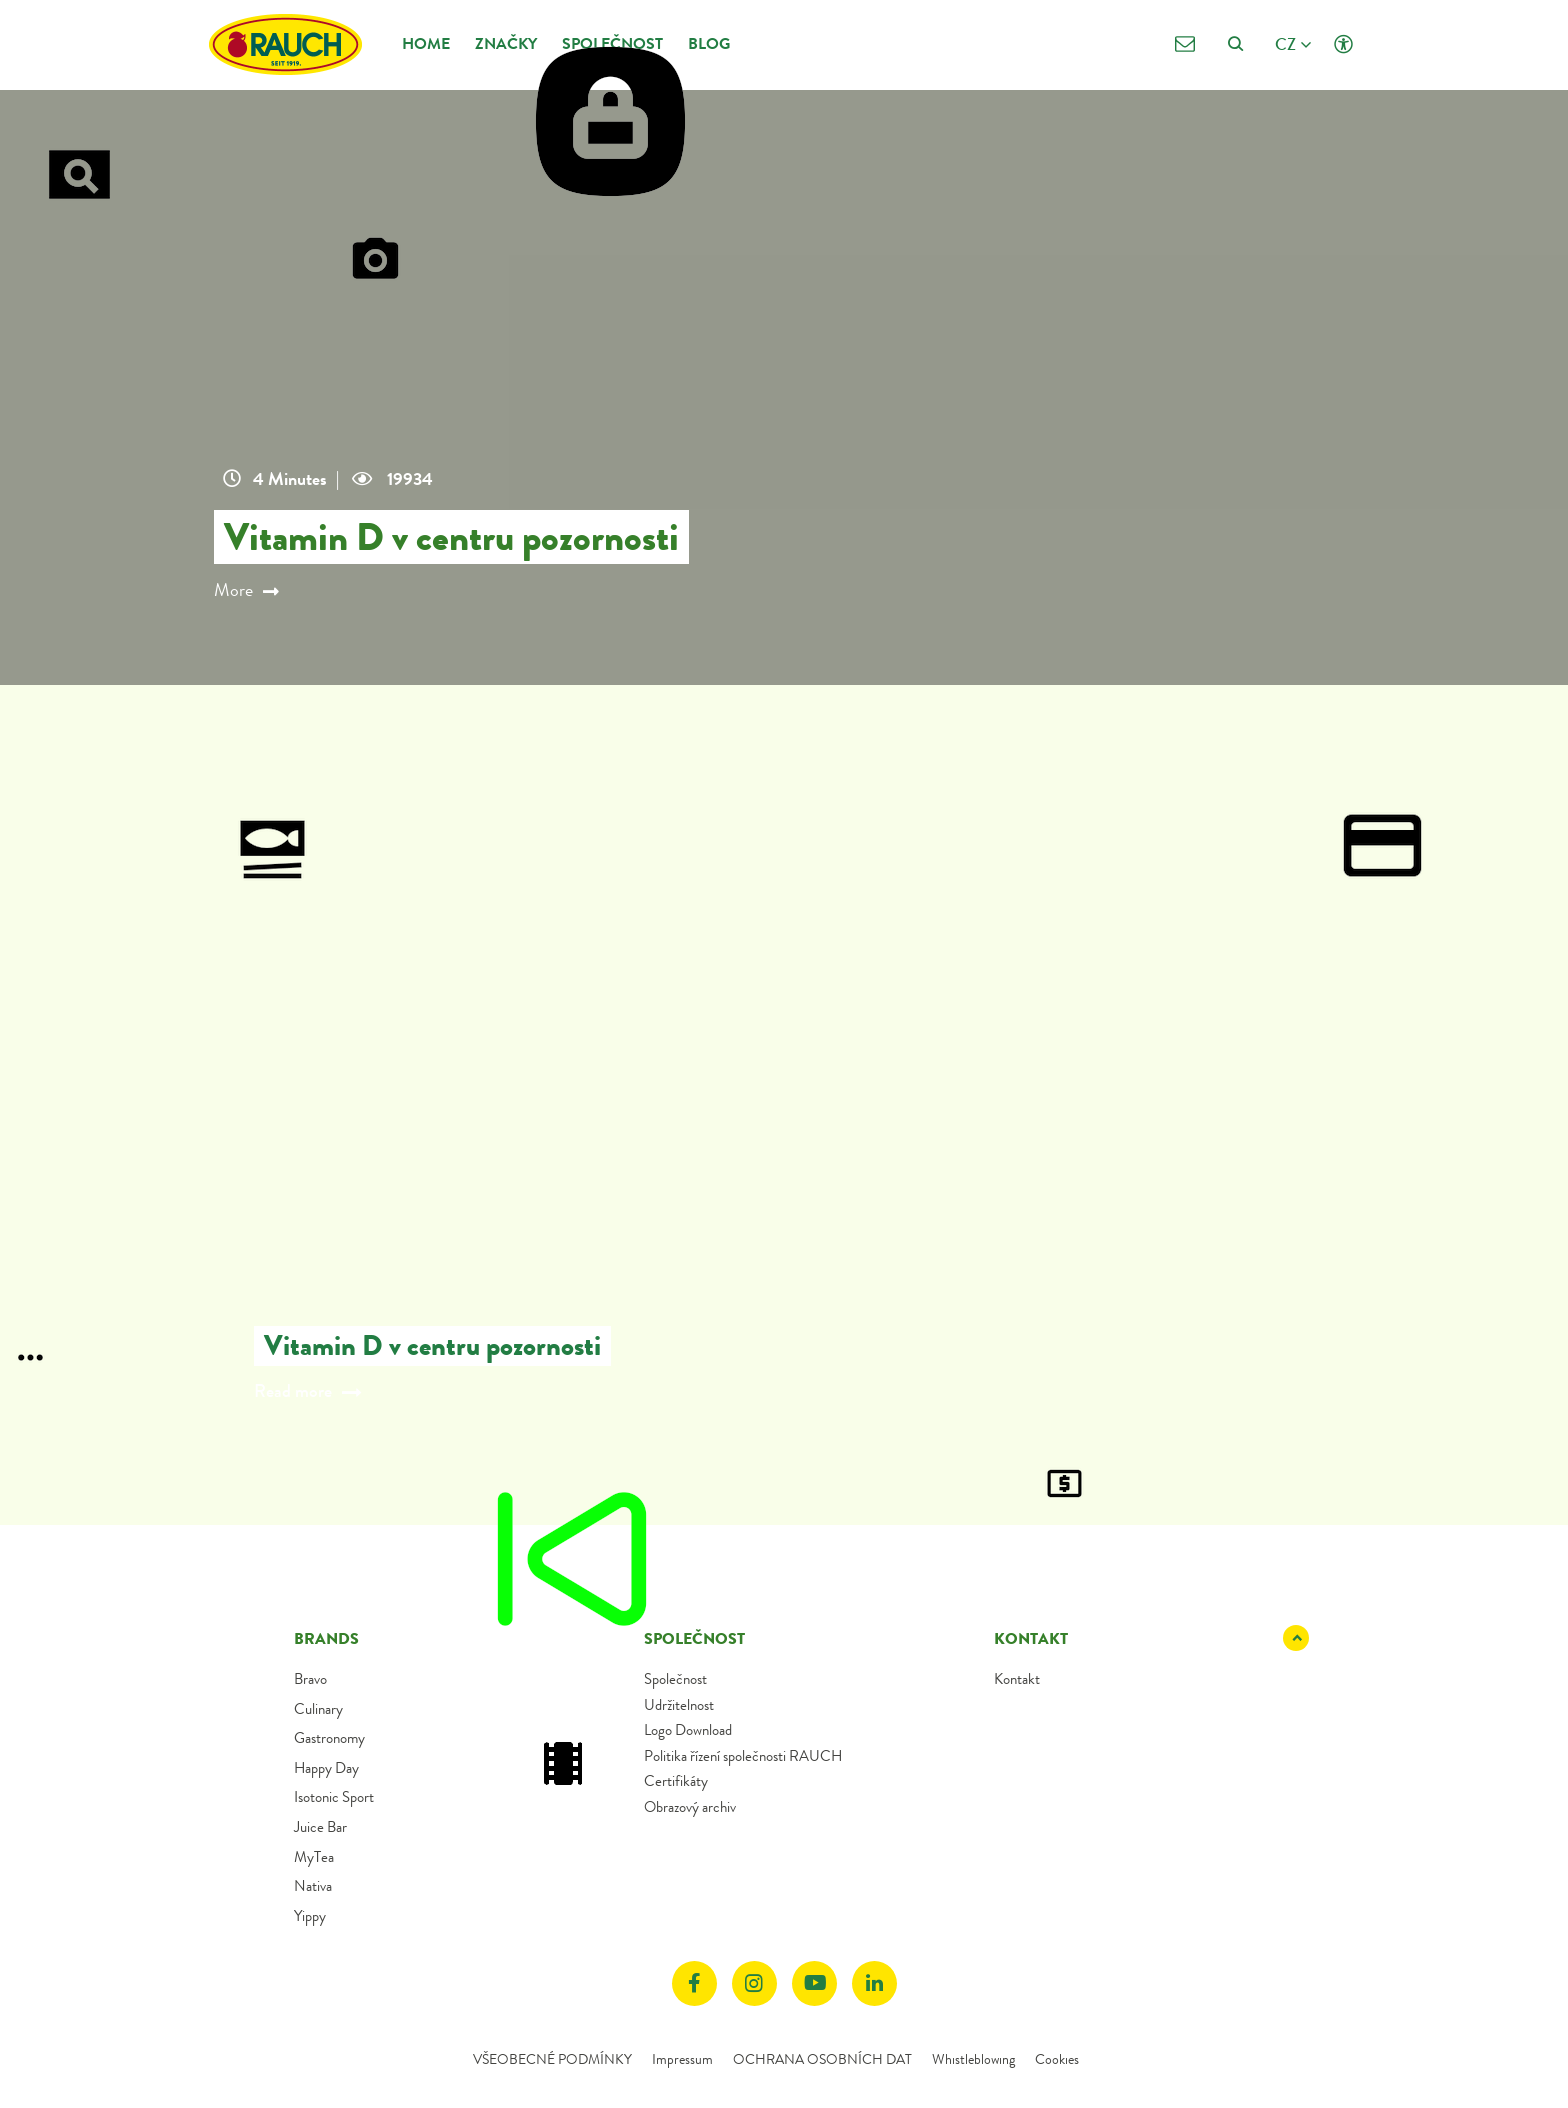  I want to click on take a photo, so click(375, 260).